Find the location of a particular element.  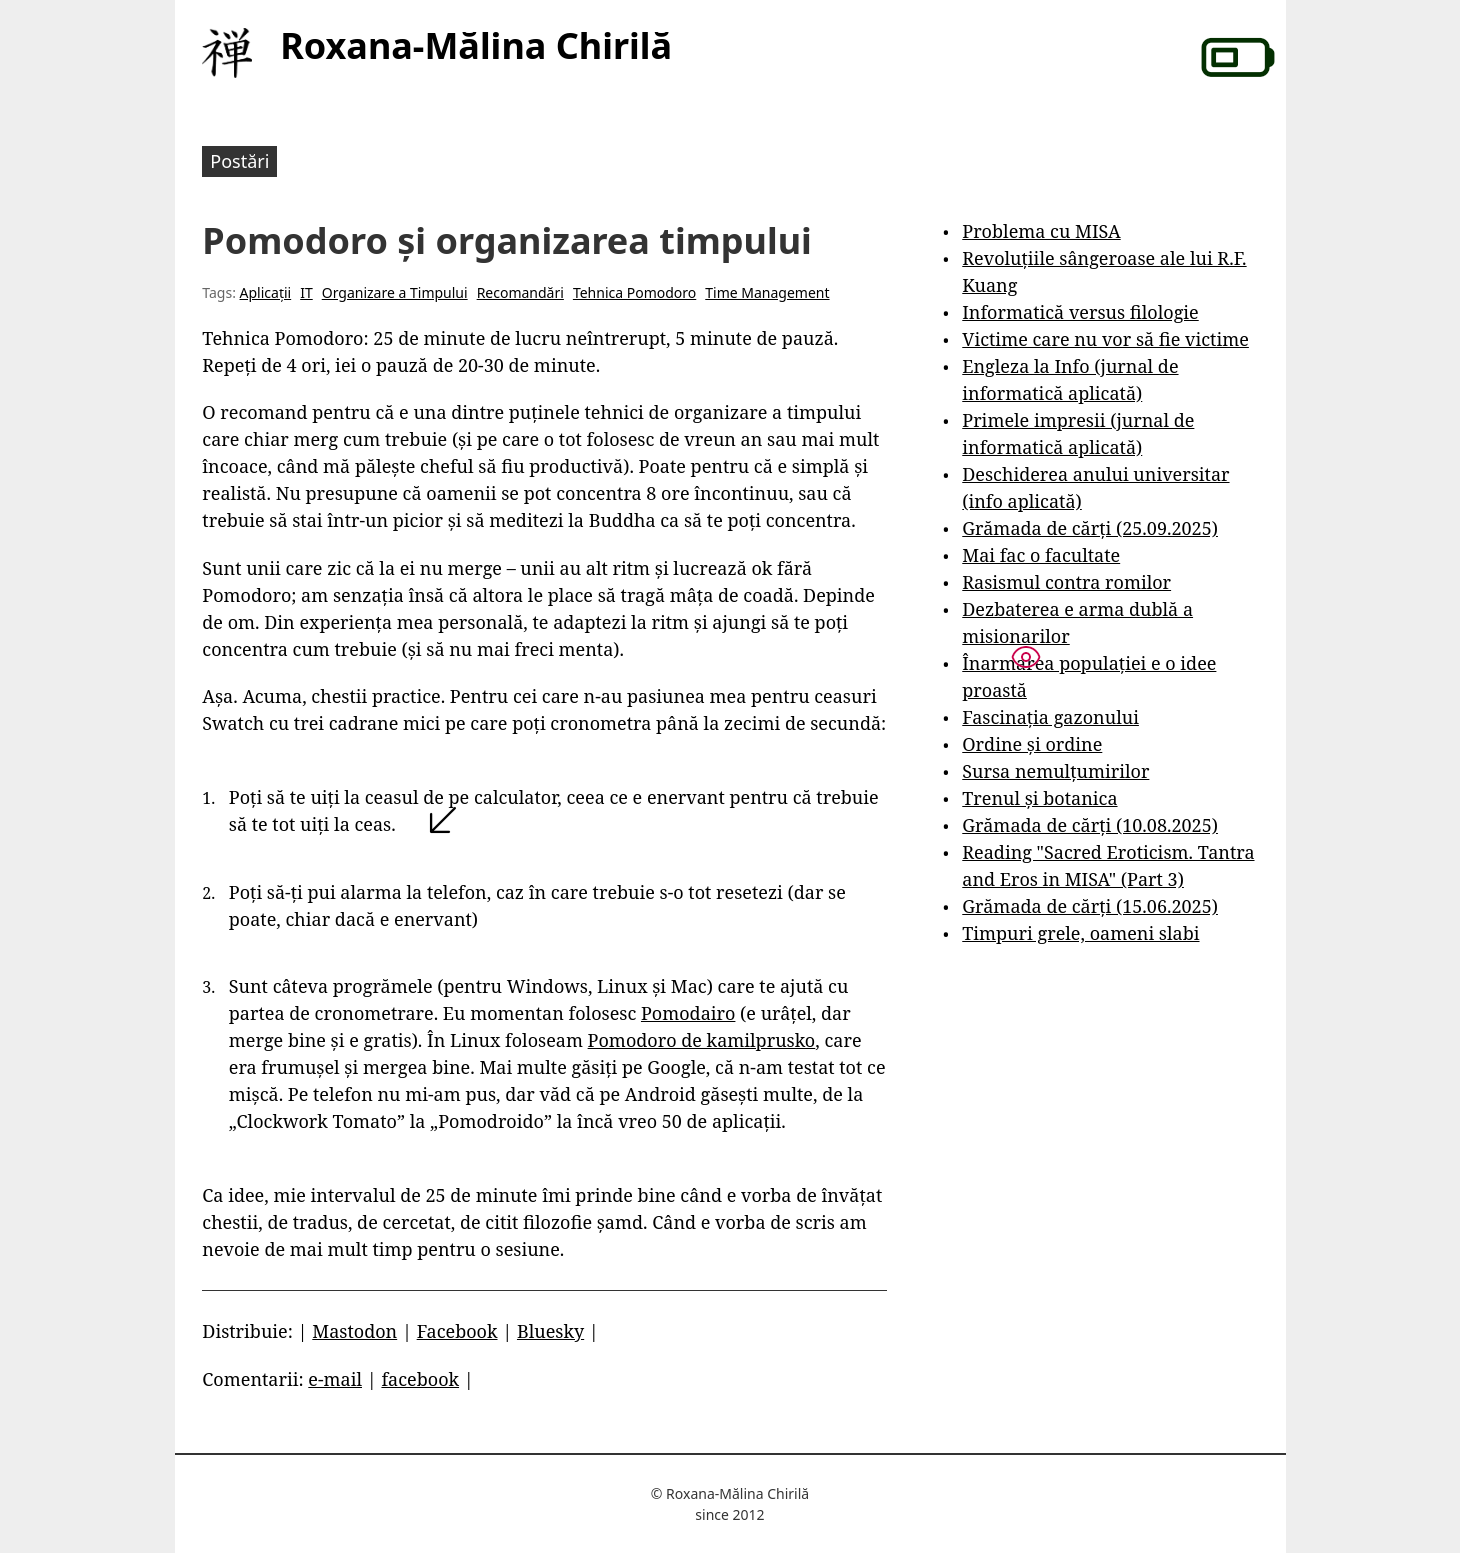

navigate to previous or back is located at coordinates (443, 820).